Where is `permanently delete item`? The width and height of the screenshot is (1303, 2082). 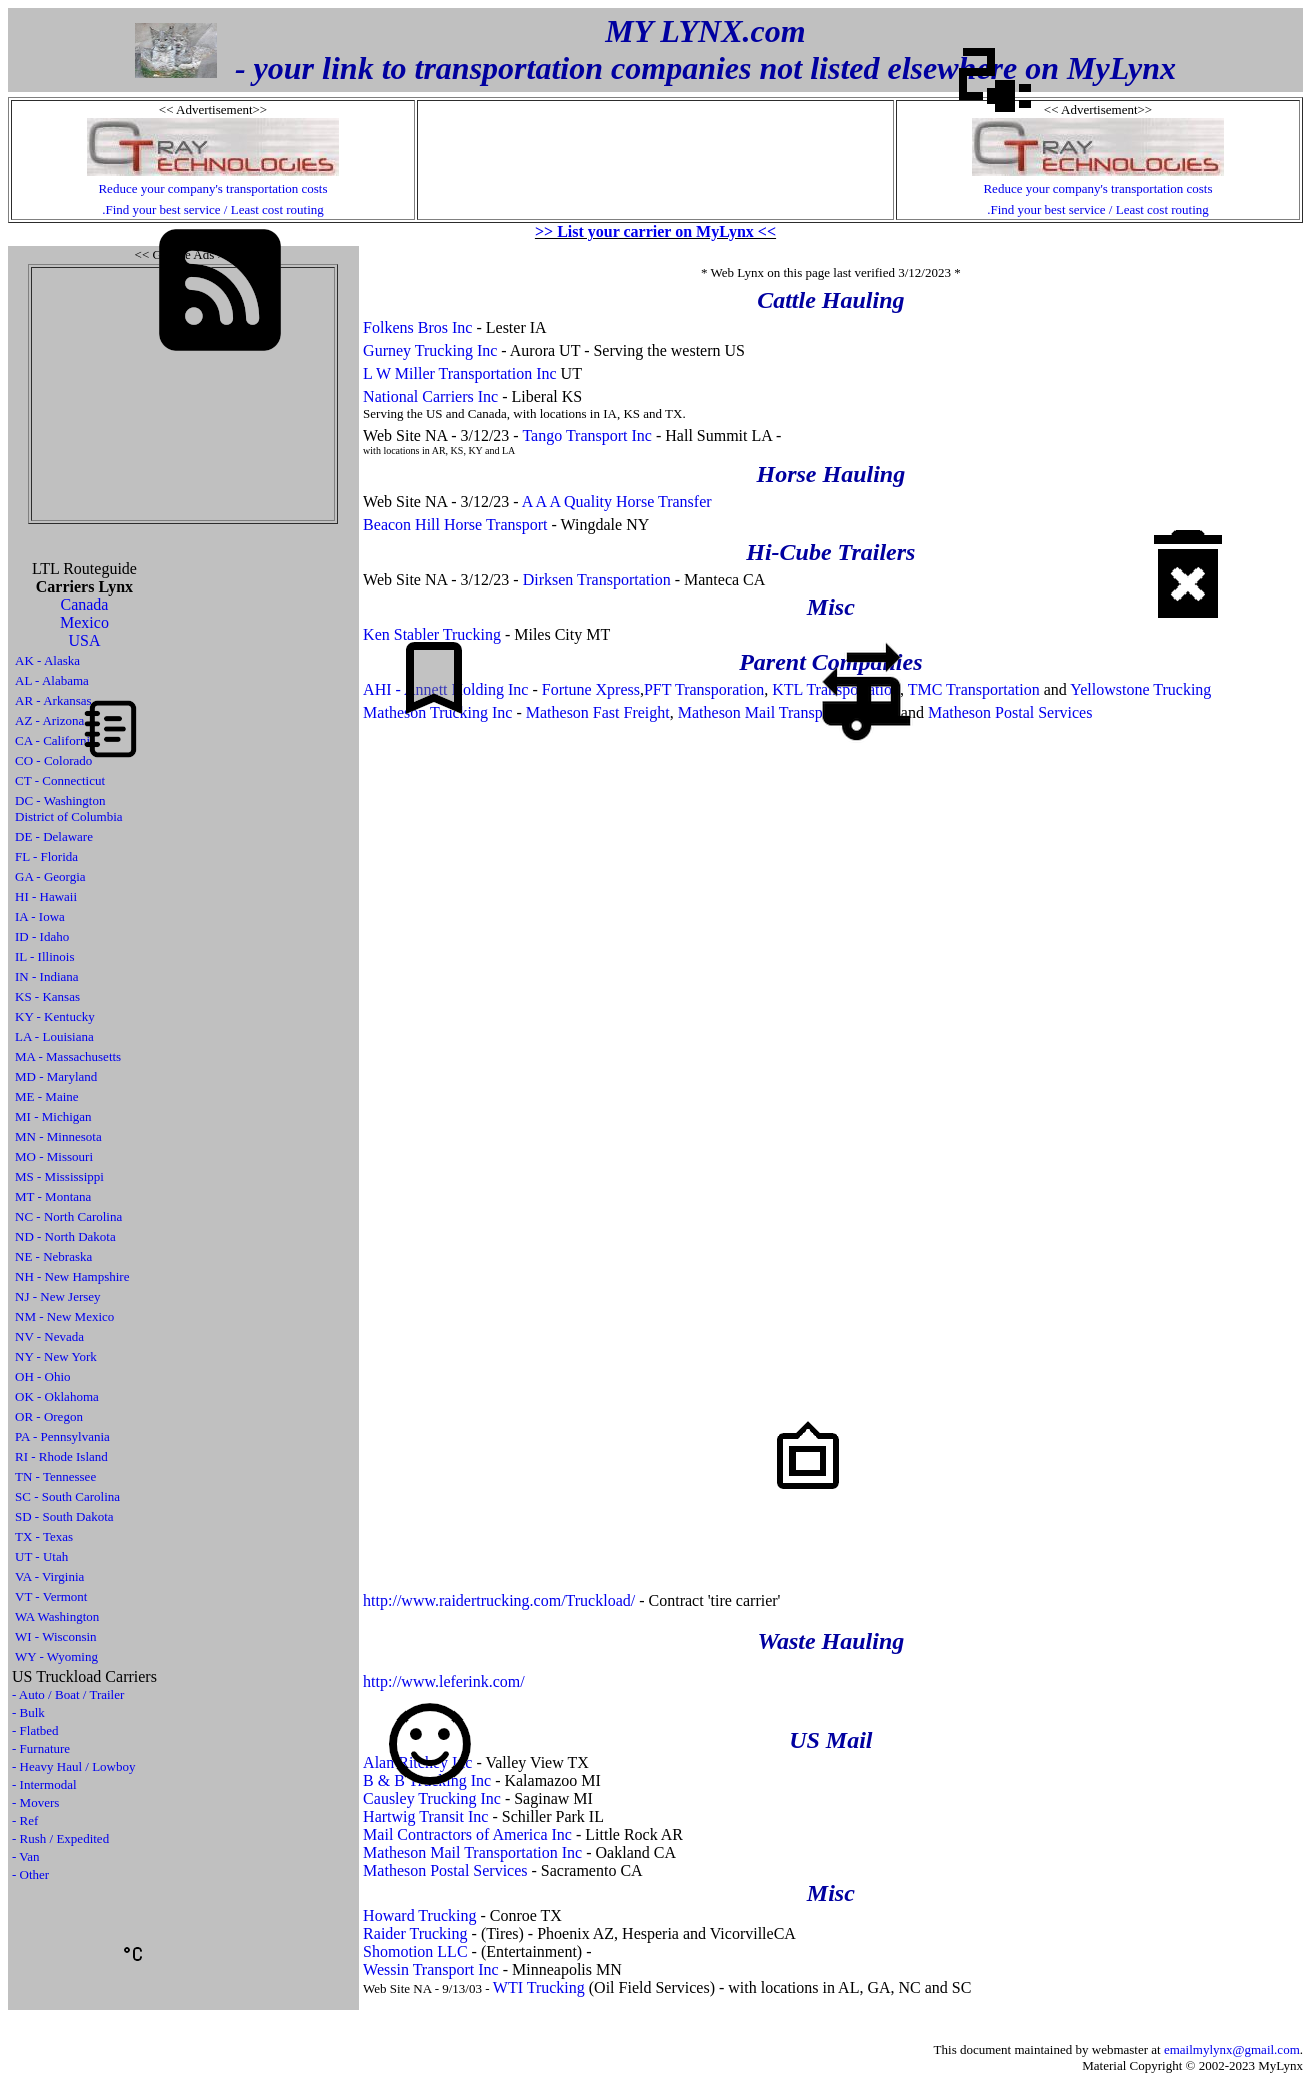
permanently delete item is located at coordinates (1188, 574).